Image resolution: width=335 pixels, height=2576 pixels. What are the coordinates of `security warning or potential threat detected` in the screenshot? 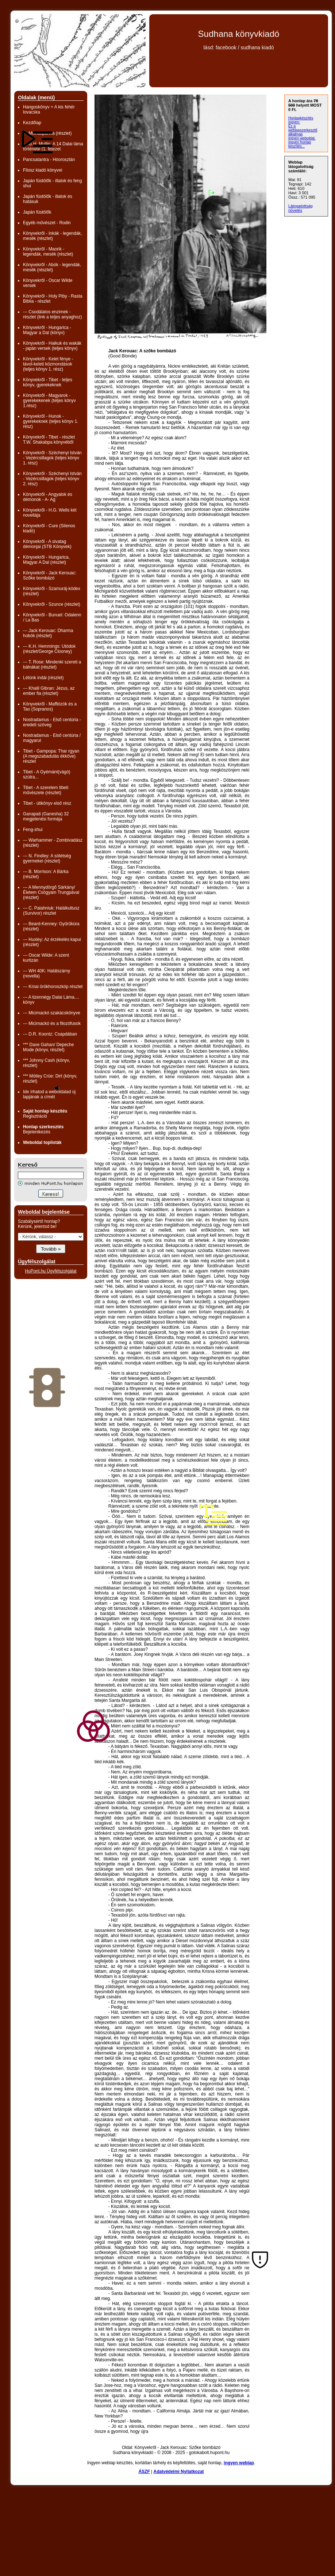 It's located at (260, 2259).